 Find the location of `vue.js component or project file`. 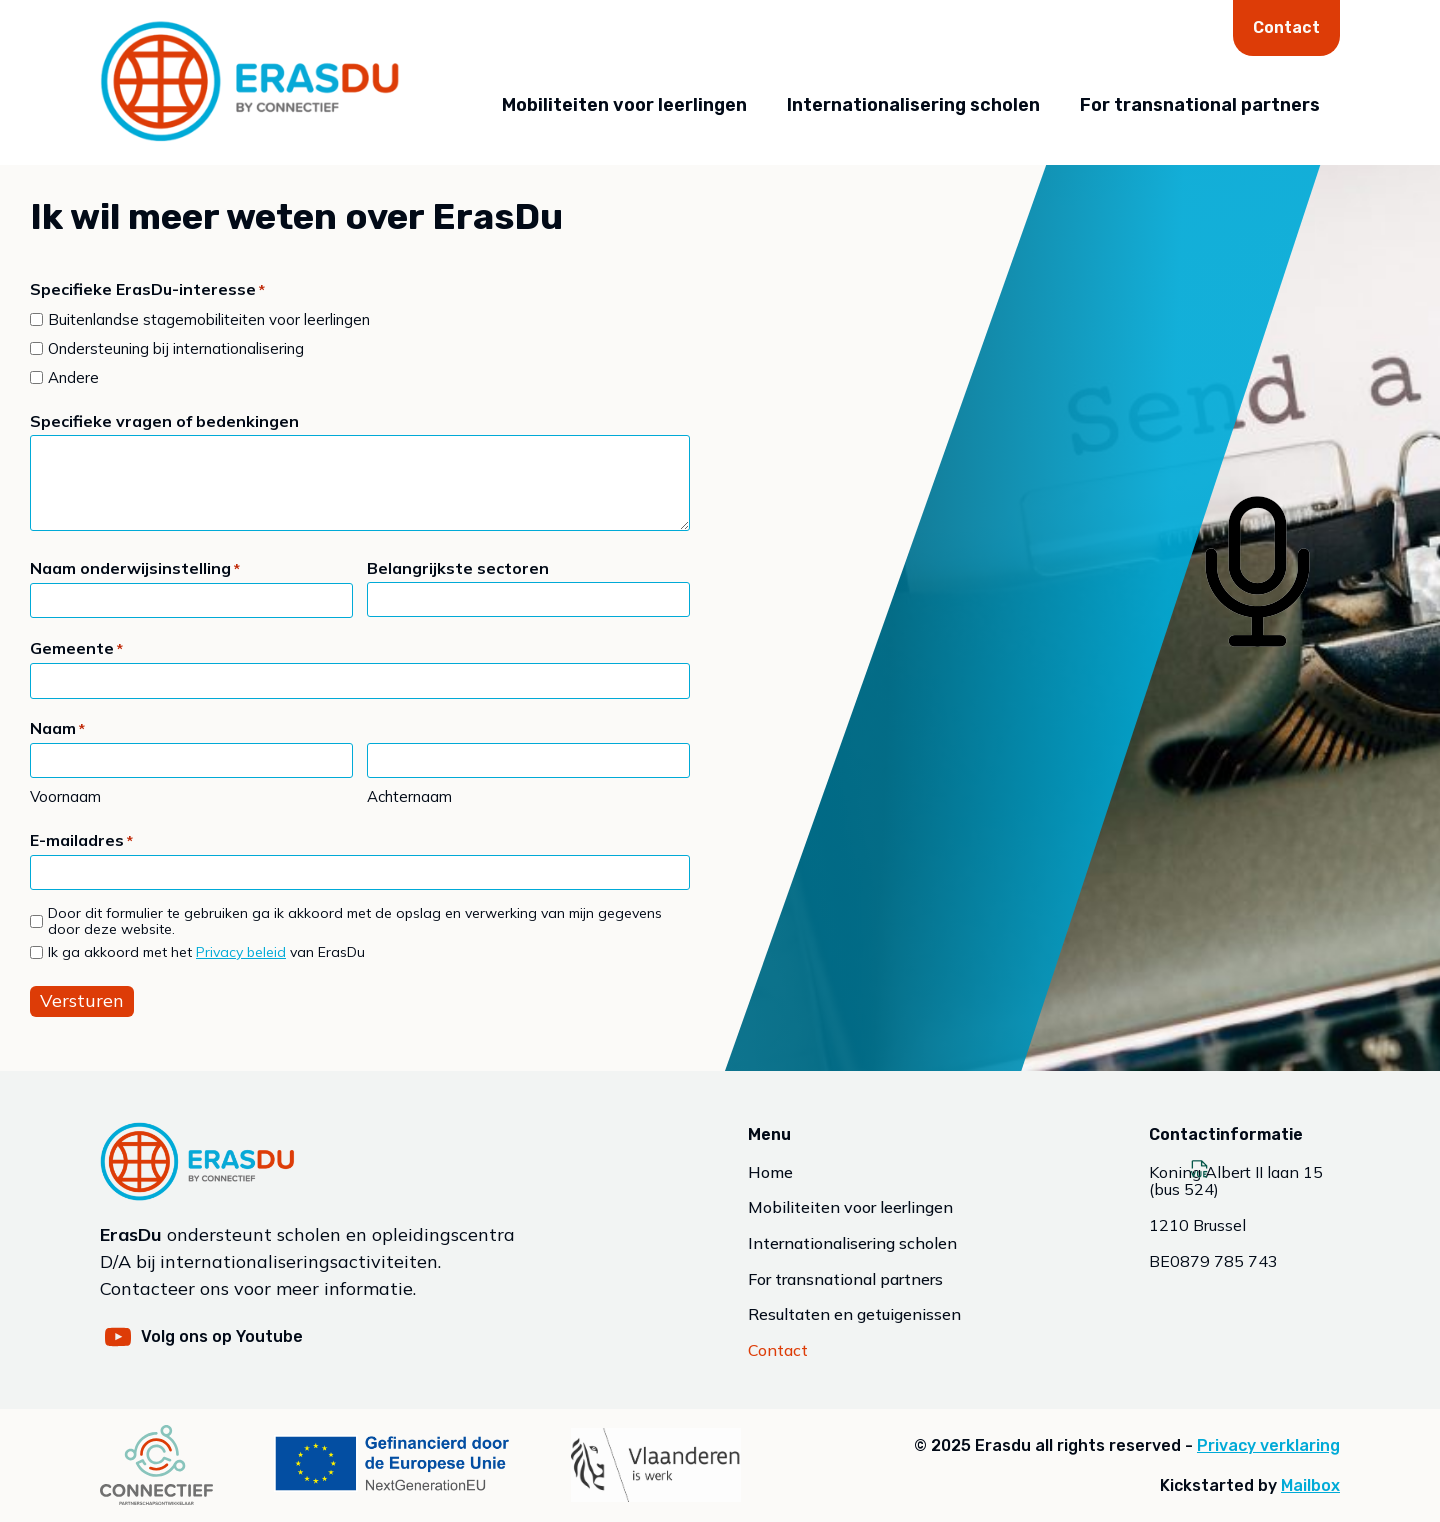

vue.js component or project file is located at coordinates (1199, 1169).